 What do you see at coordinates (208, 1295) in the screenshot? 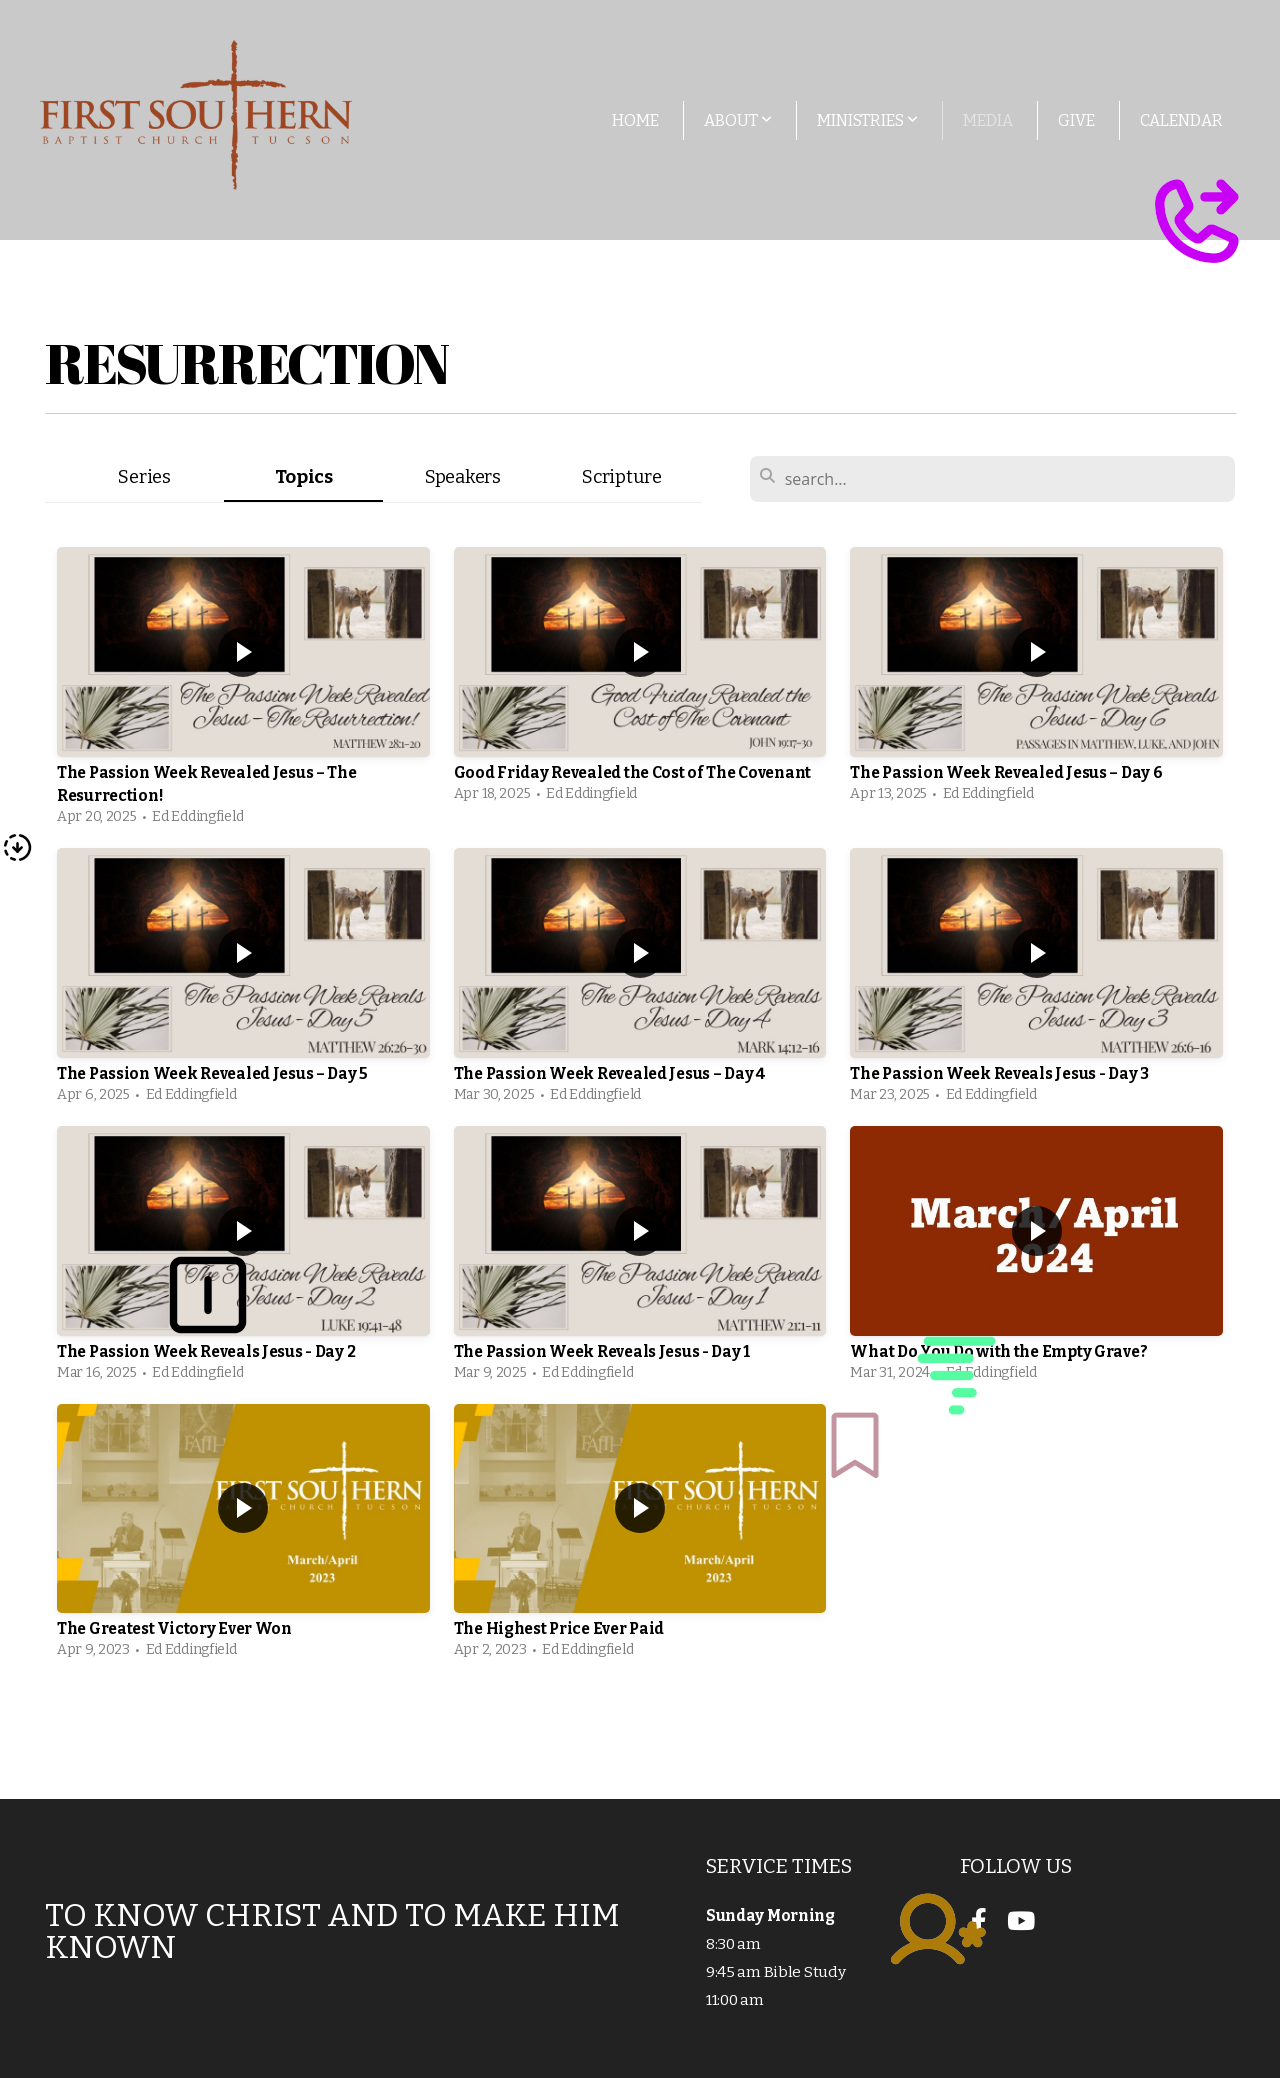
I see `access information or details` at bounding box center [208, 1295].